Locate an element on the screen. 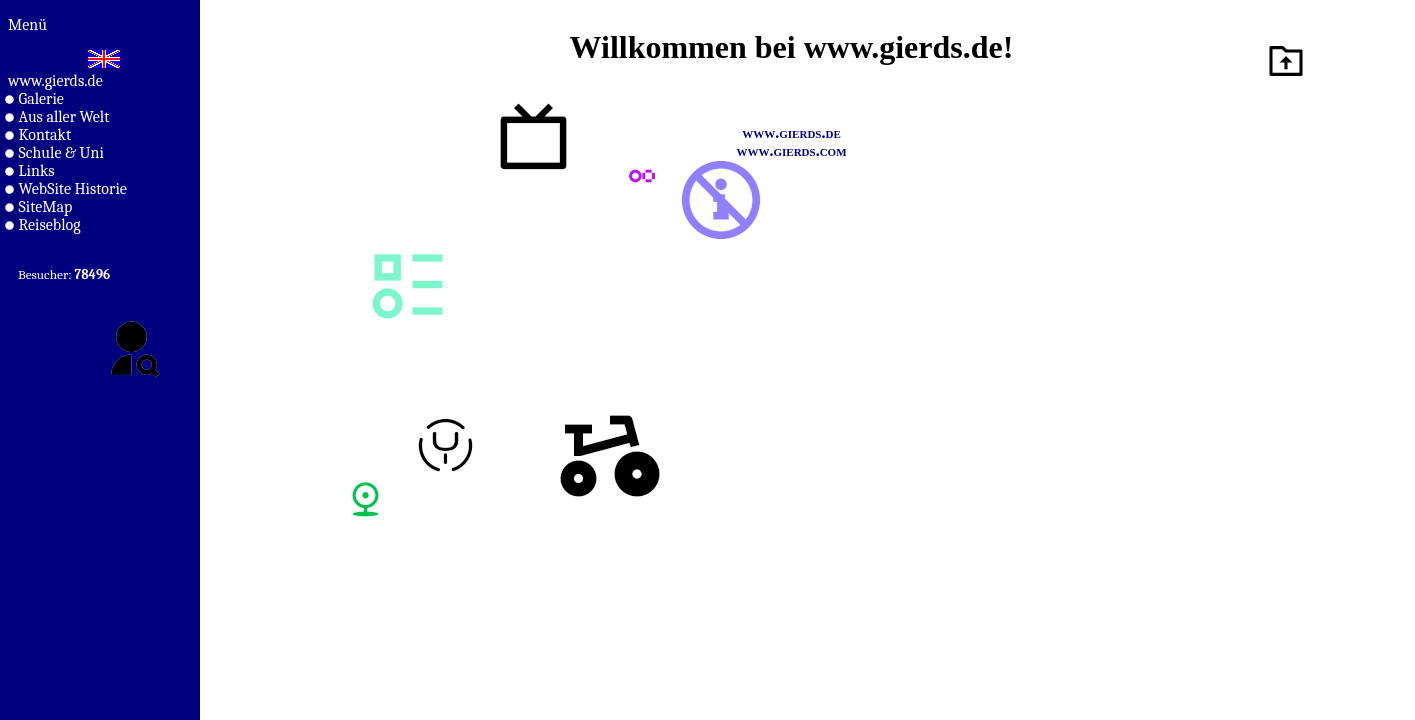 This screenshot has width=1415, height=720. upload files to a folder is located at coordinates (1286, 61).